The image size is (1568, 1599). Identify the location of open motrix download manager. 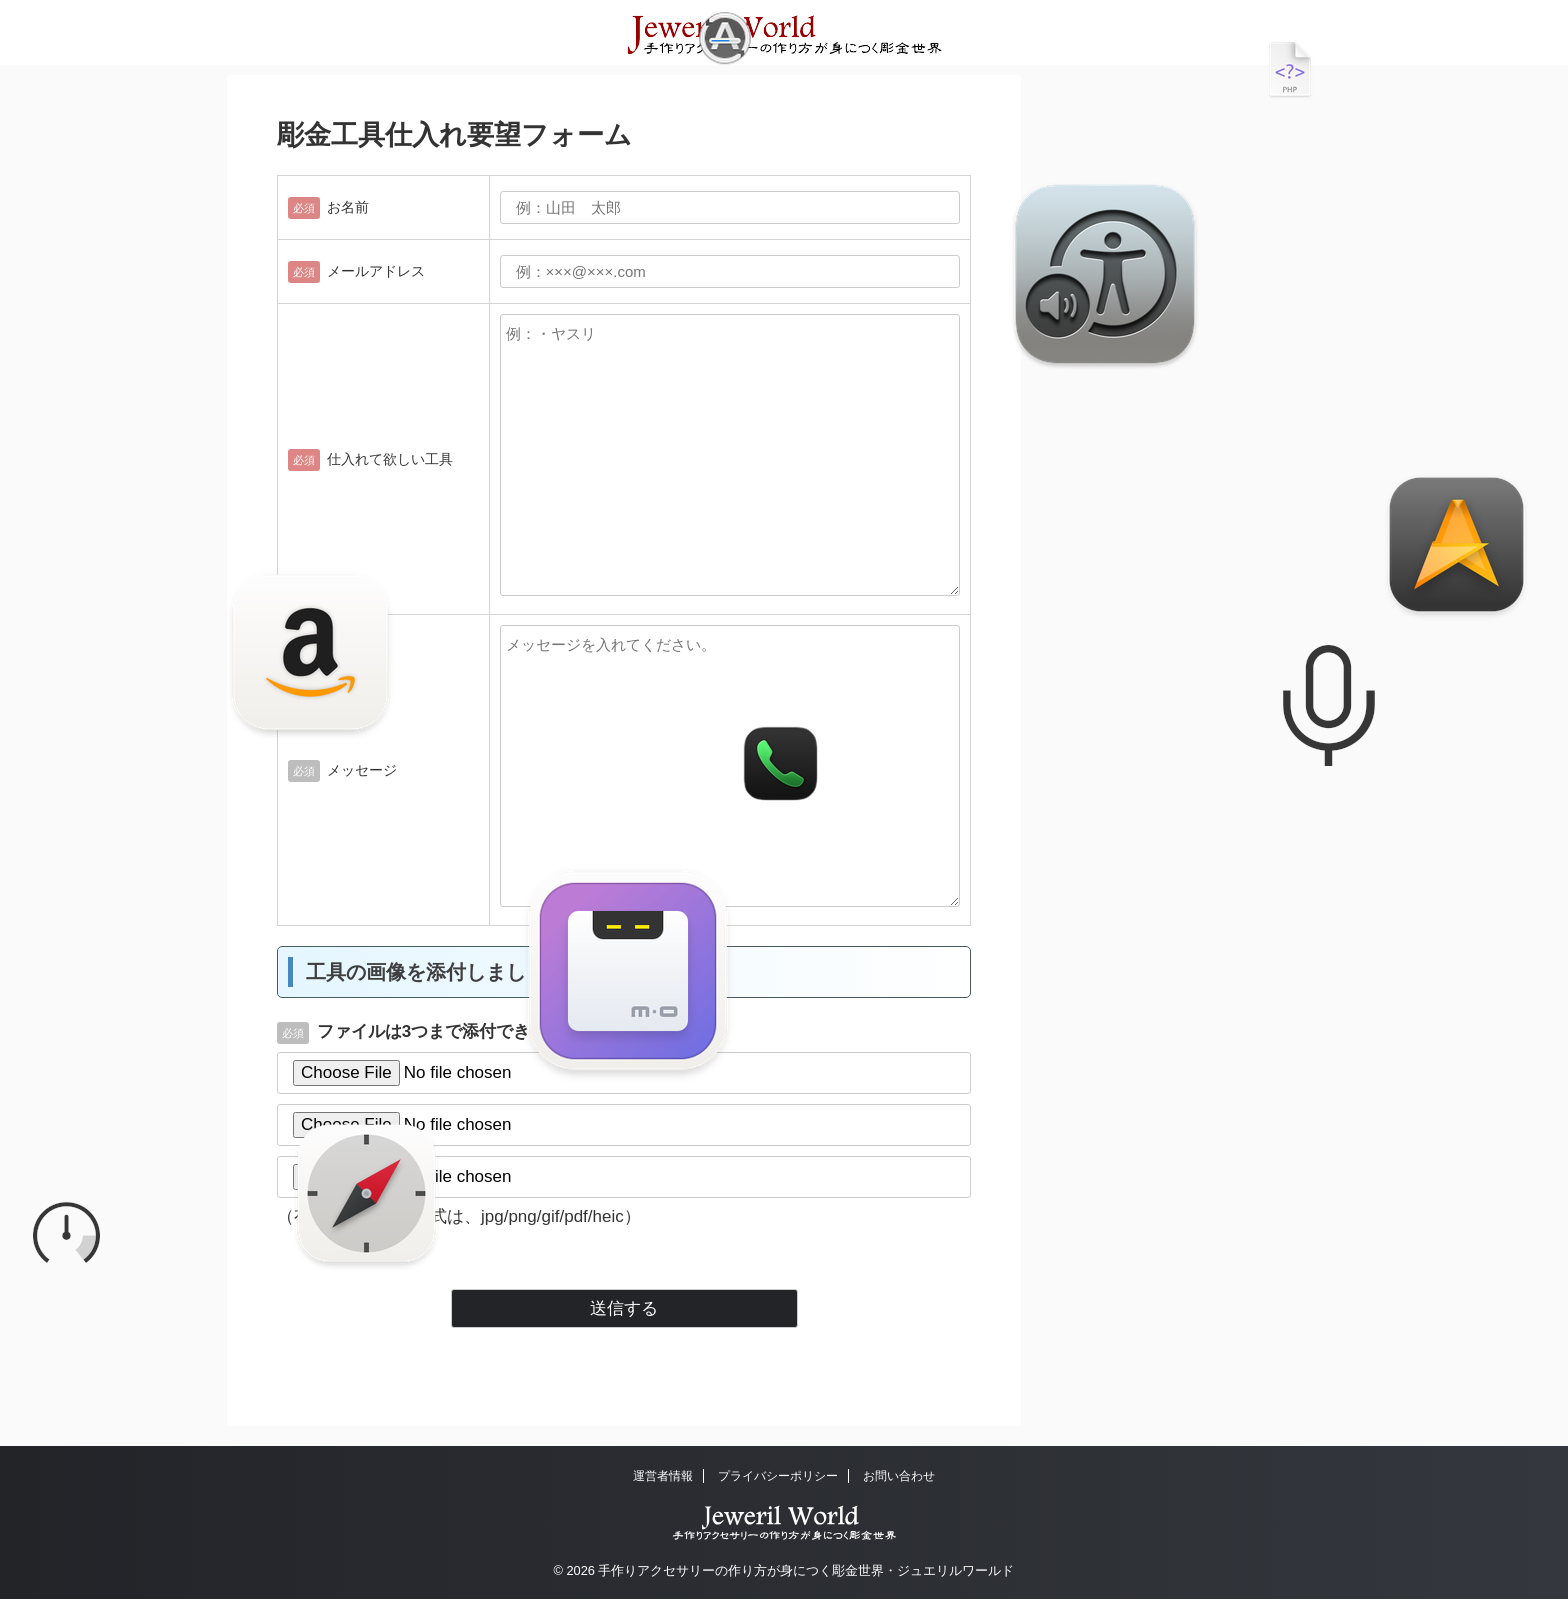
(628, 971).